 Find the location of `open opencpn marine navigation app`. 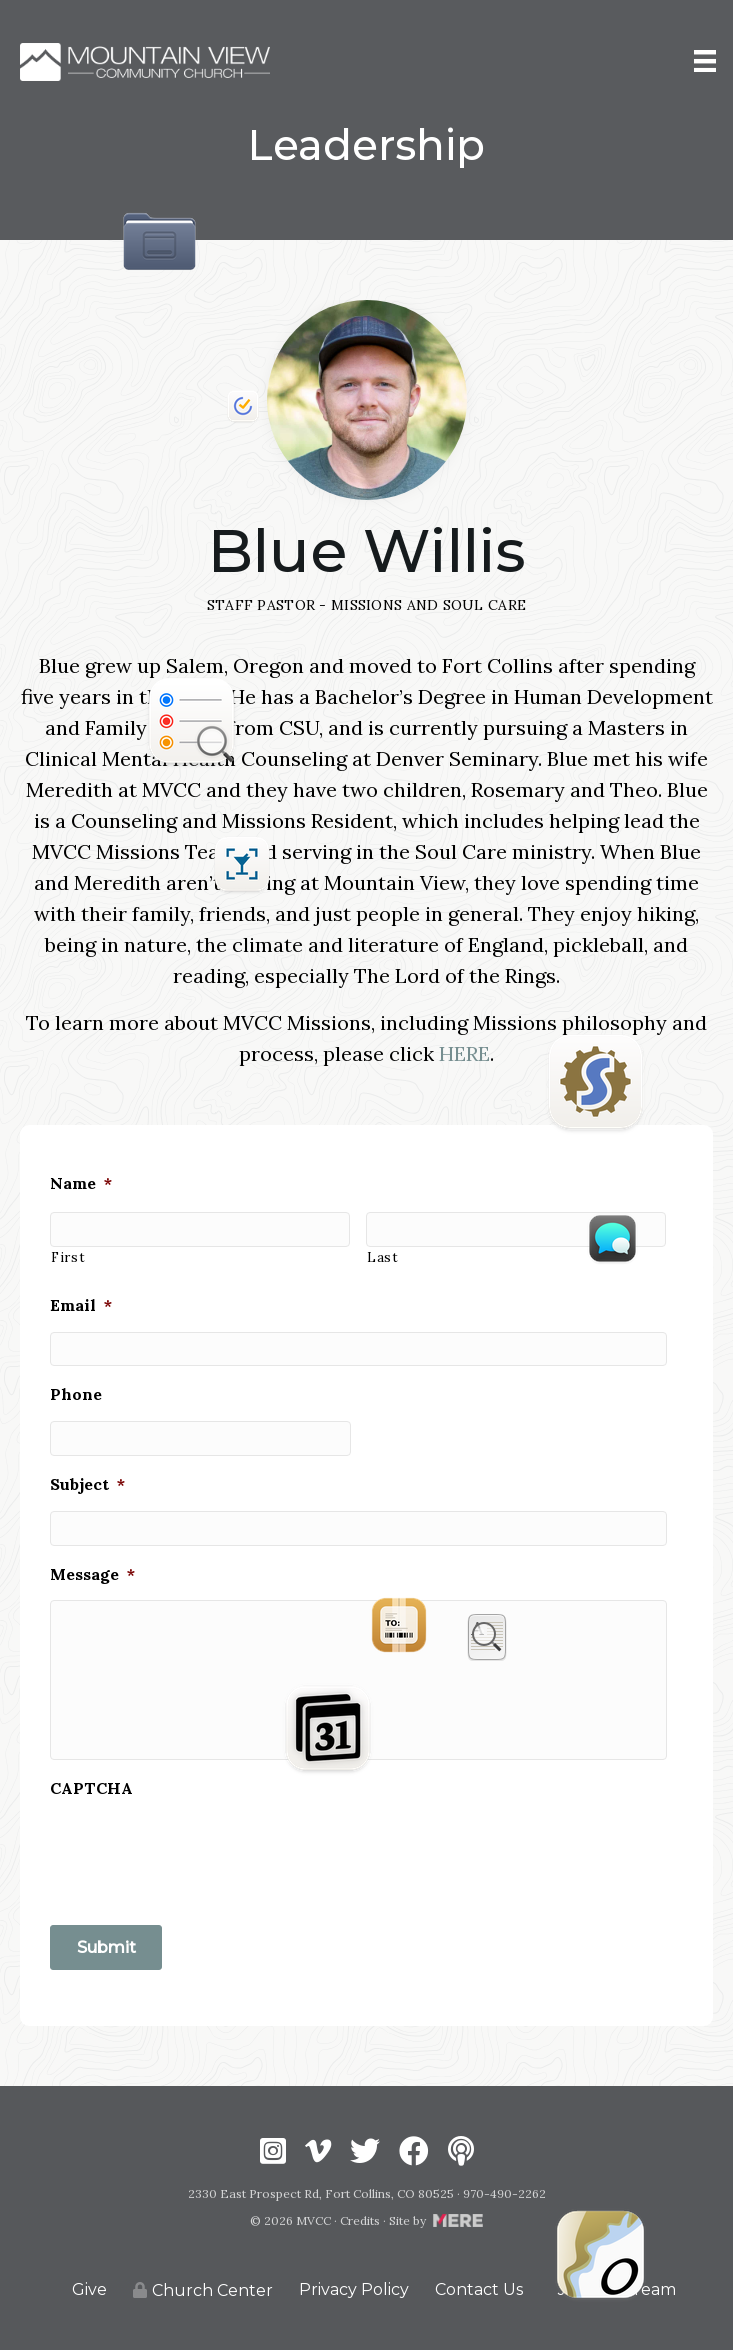

open opencpn marine navigation app is located at coordinates (600, 2254).